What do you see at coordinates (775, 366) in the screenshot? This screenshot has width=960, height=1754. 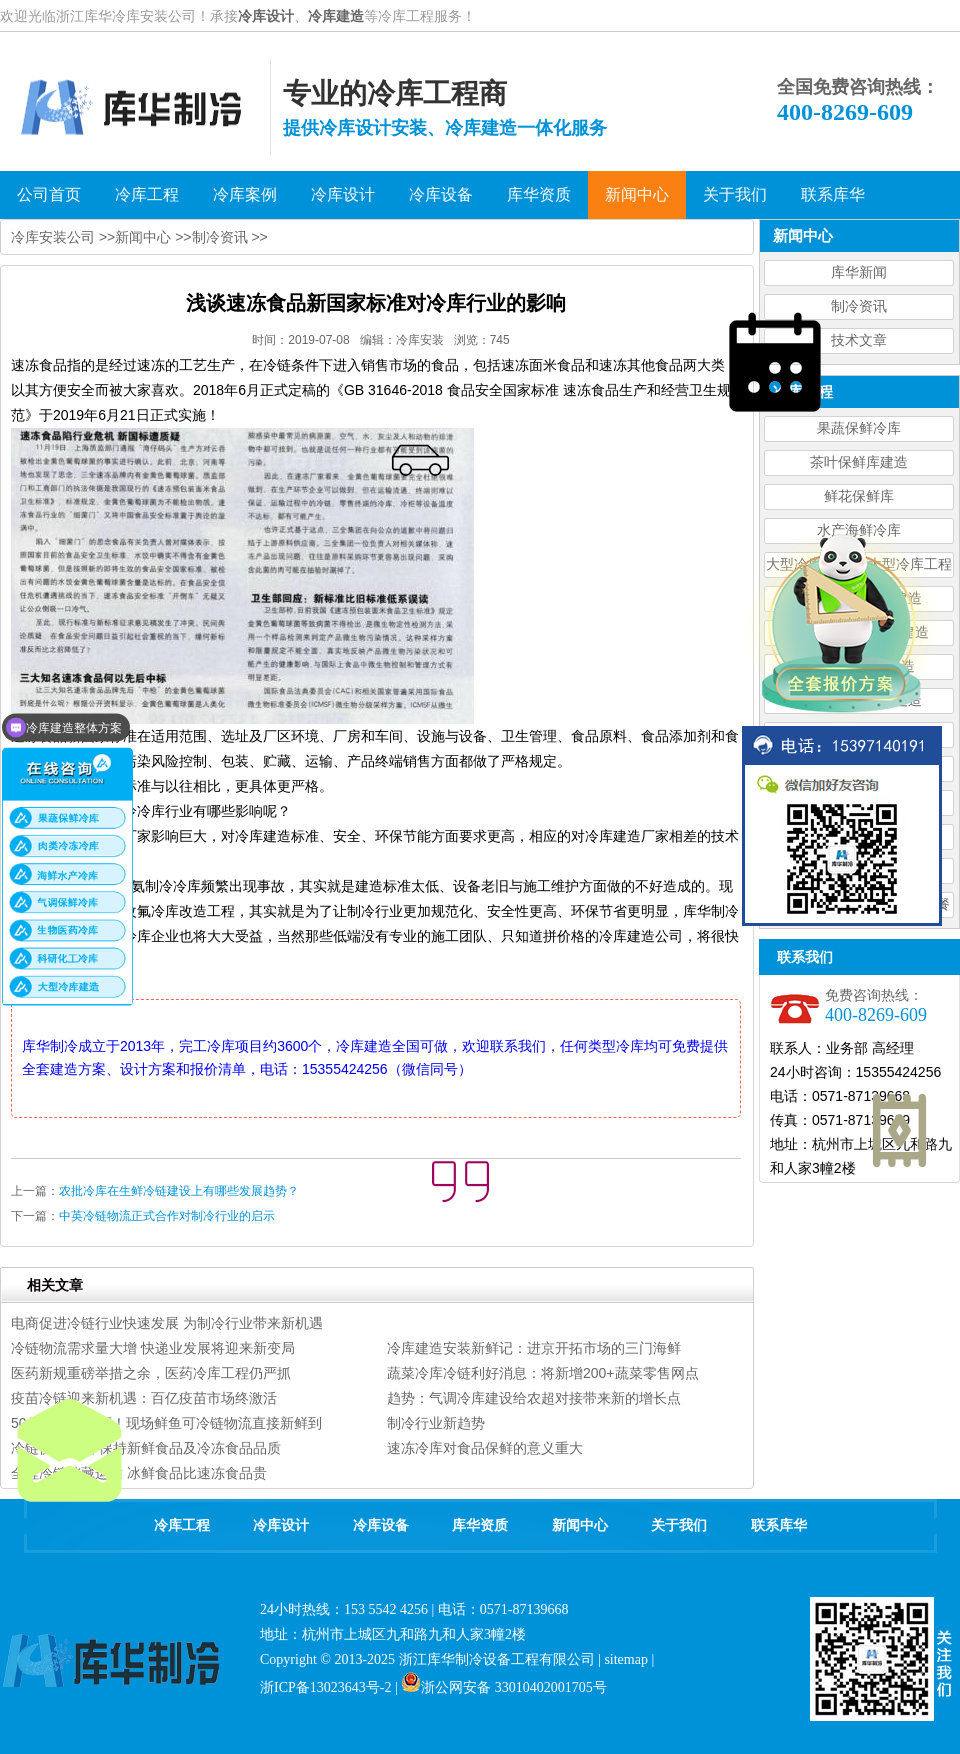 I see `view calendar events` at bounding box center [775, 366].